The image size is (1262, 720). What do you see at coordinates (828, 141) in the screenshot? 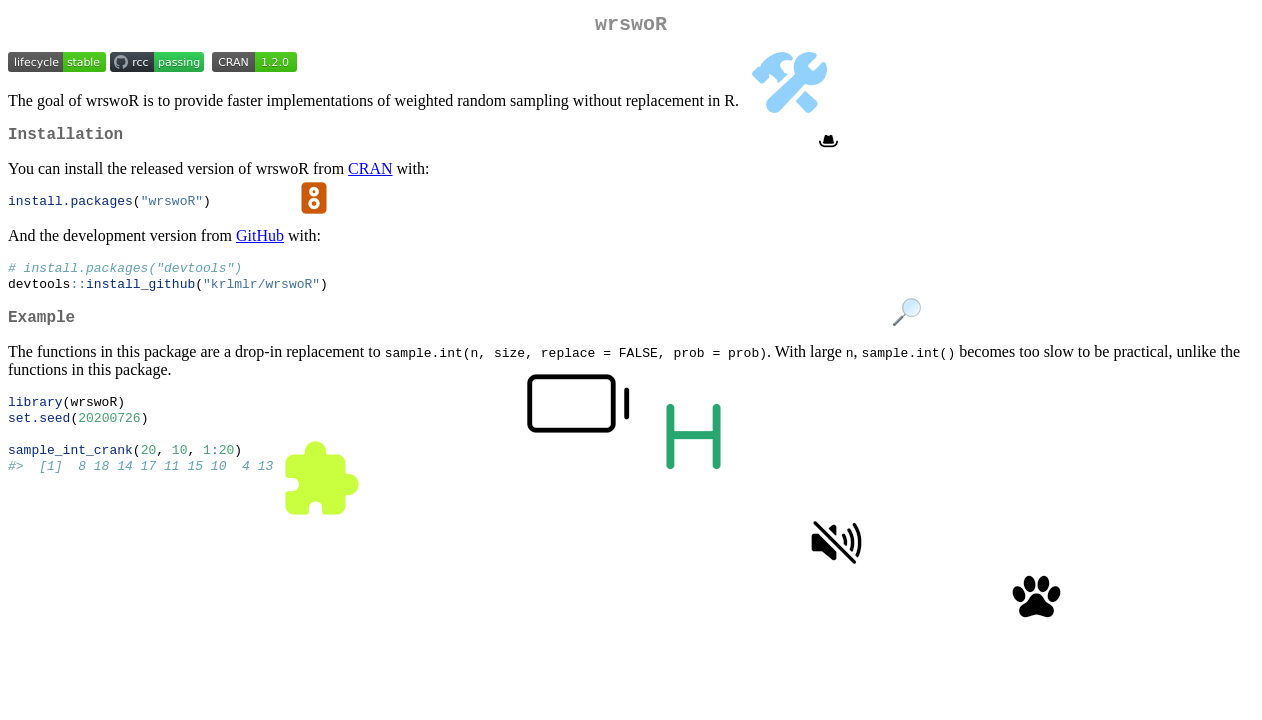
I see `select western or country theme` at bounding box center [828, 141].